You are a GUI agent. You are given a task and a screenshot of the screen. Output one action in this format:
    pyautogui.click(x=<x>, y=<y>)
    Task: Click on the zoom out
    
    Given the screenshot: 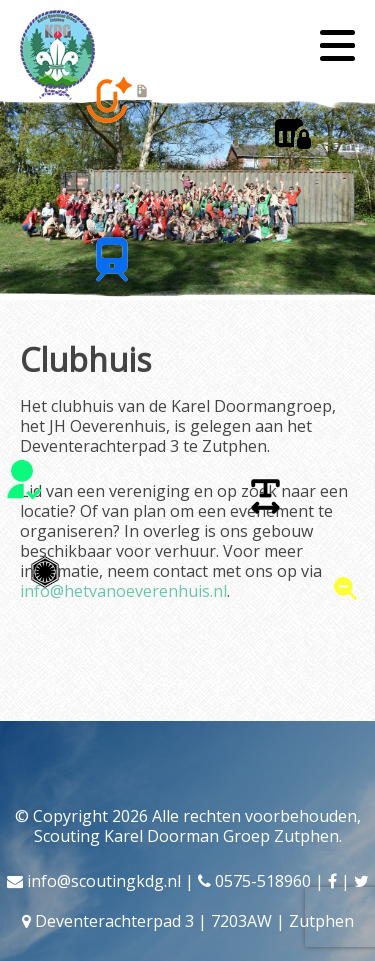 What is the action you would take?
    pyautogui.click(x=345, y=588)
    